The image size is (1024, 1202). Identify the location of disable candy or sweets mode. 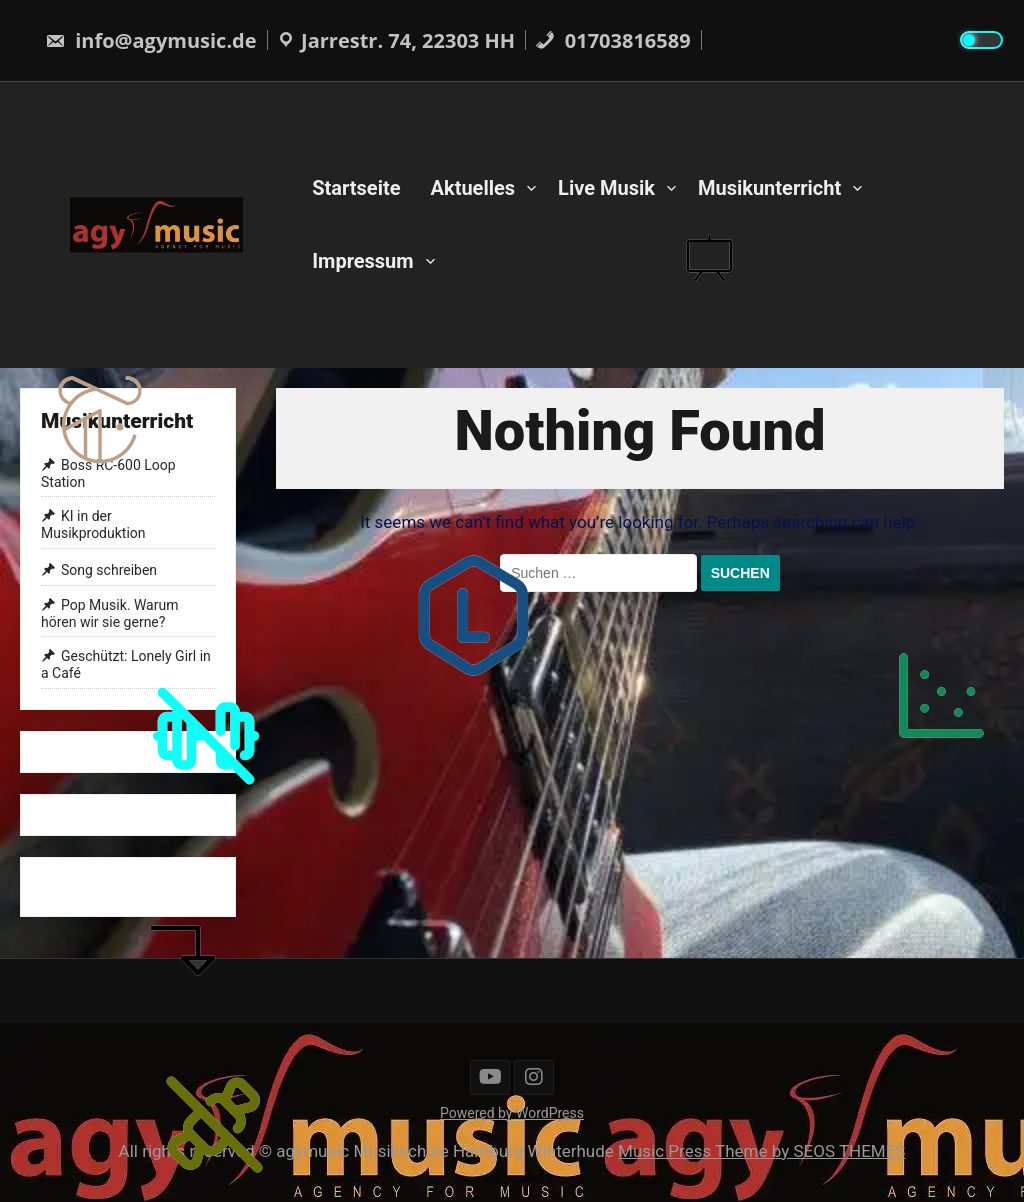
(214, 1124).